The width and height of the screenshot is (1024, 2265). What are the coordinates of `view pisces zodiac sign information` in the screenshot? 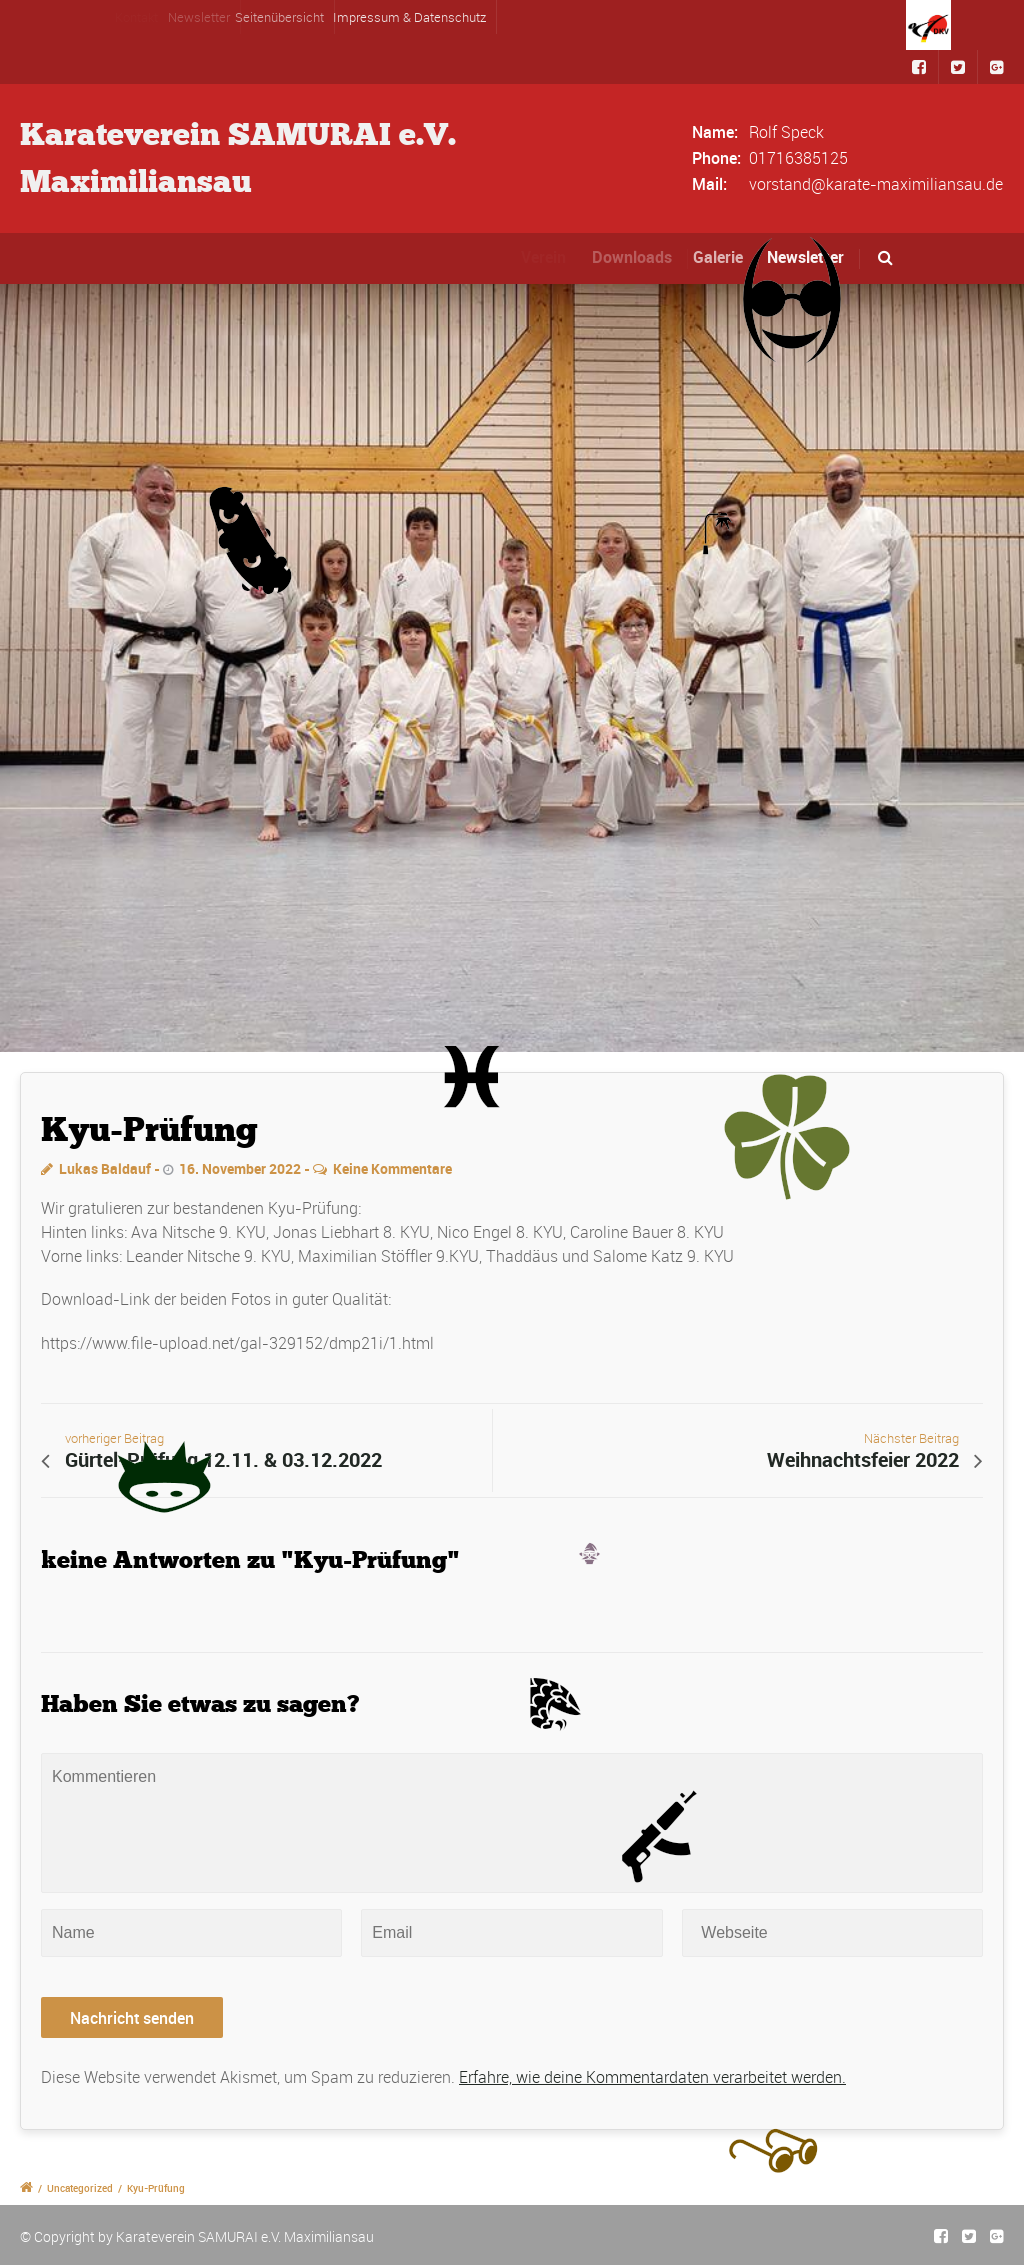 It's located at (472, 1077).